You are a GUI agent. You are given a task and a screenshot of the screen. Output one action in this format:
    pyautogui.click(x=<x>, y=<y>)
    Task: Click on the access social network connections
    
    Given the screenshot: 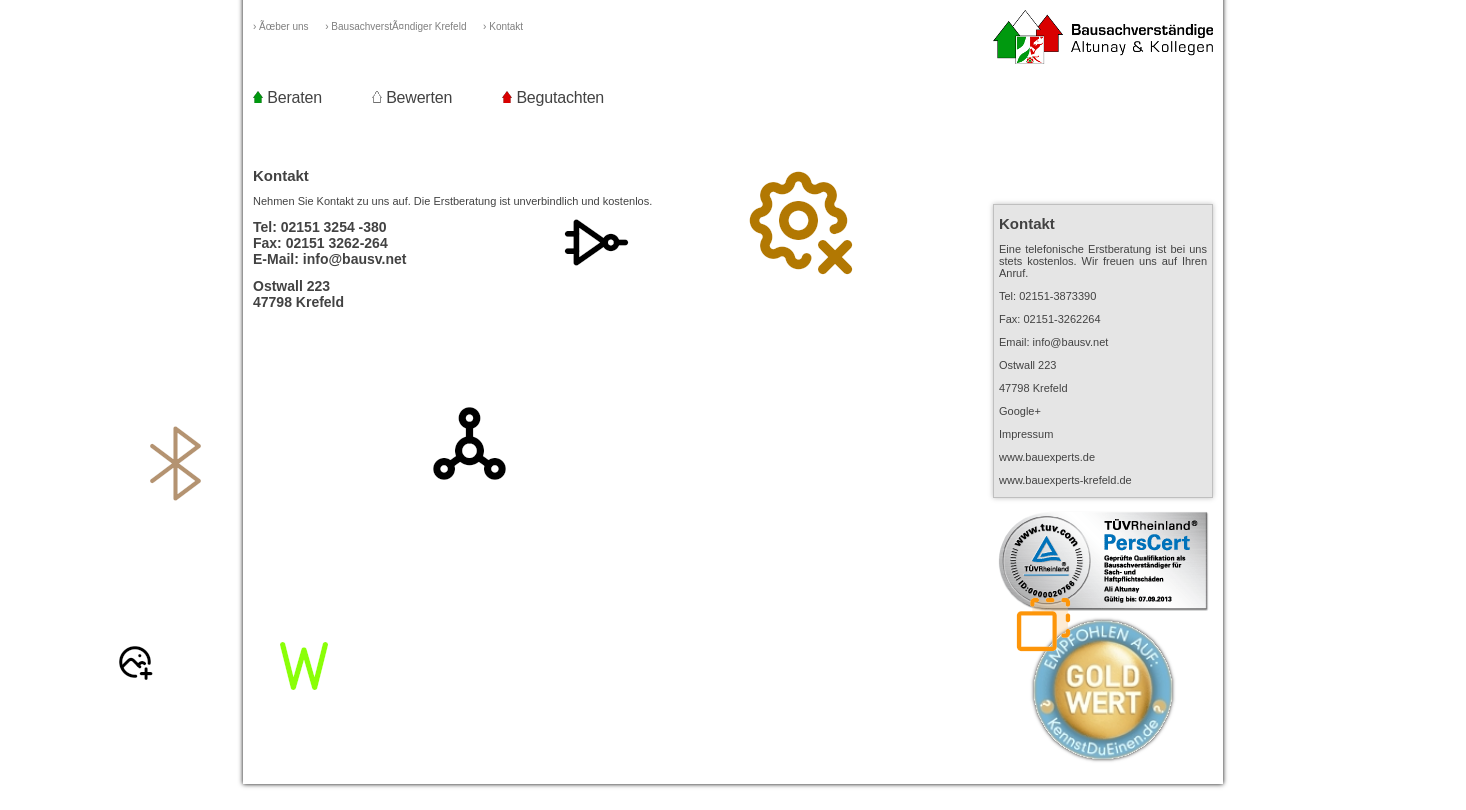 What is the action you would take?
    pyautogui.click(x=469, y=443)
    